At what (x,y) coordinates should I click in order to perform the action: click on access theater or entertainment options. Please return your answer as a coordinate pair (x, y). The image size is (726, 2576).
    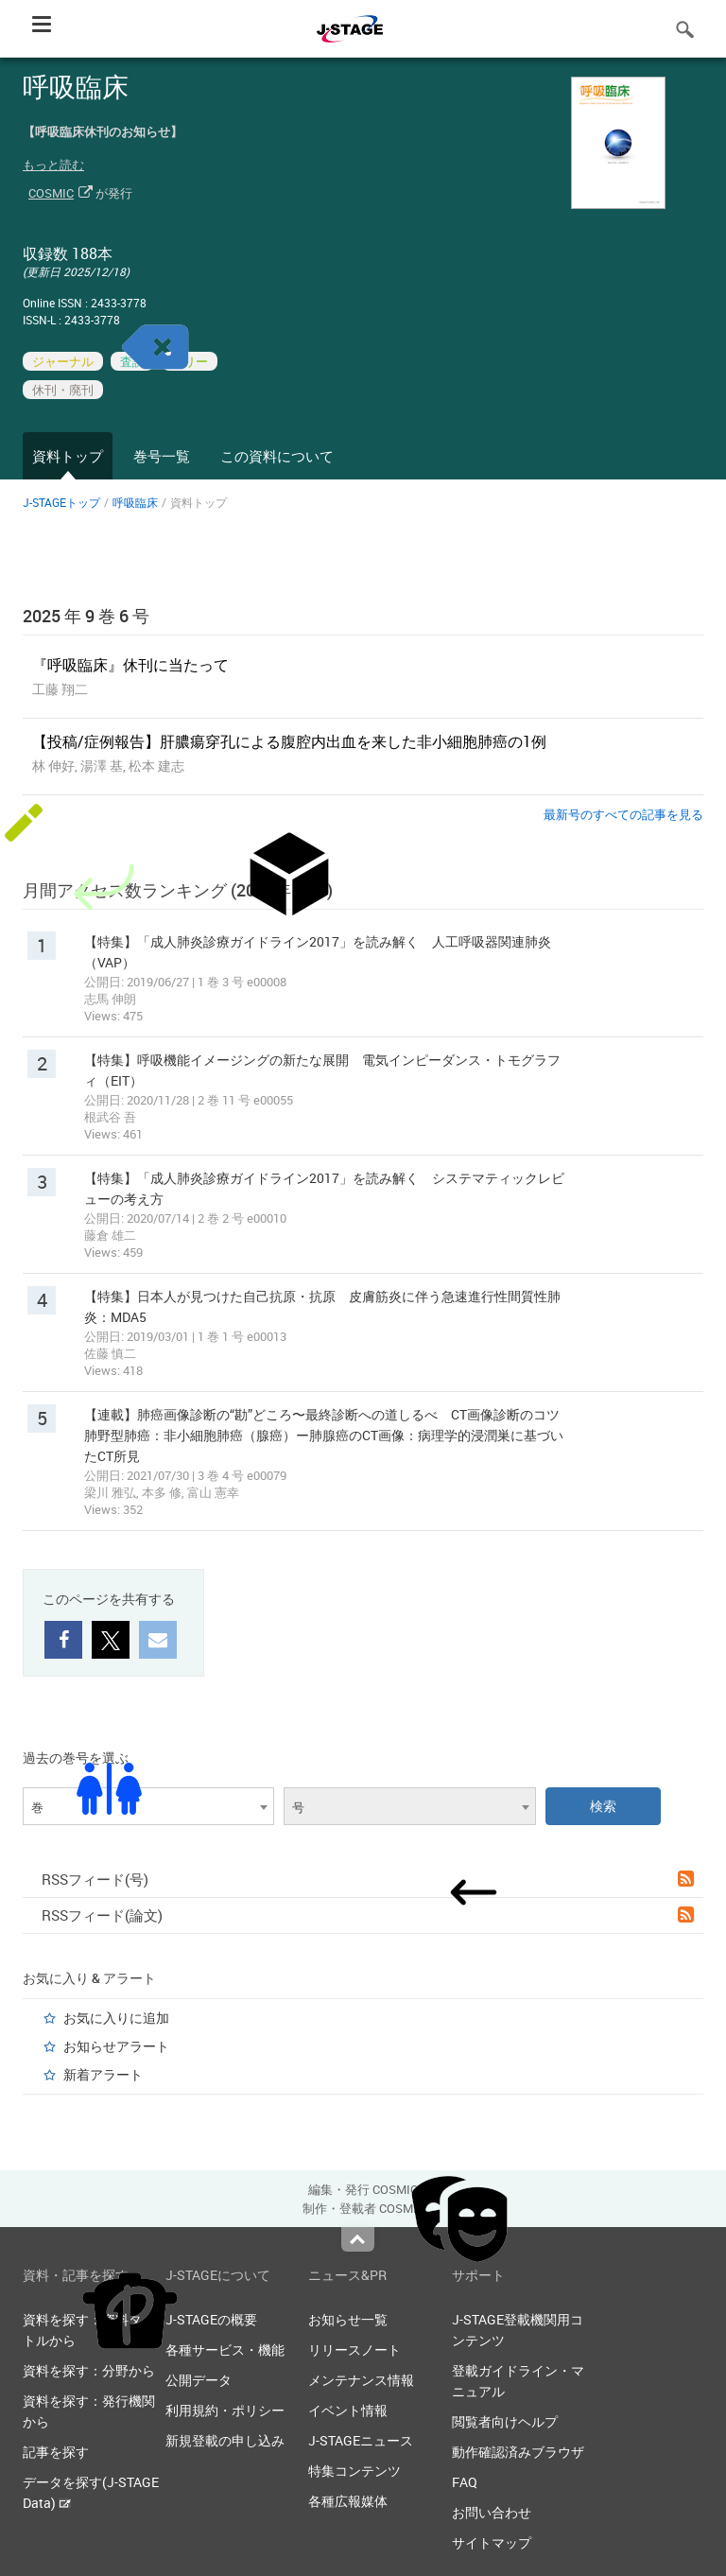
    Looking at the image, I should click on (461, 2219).